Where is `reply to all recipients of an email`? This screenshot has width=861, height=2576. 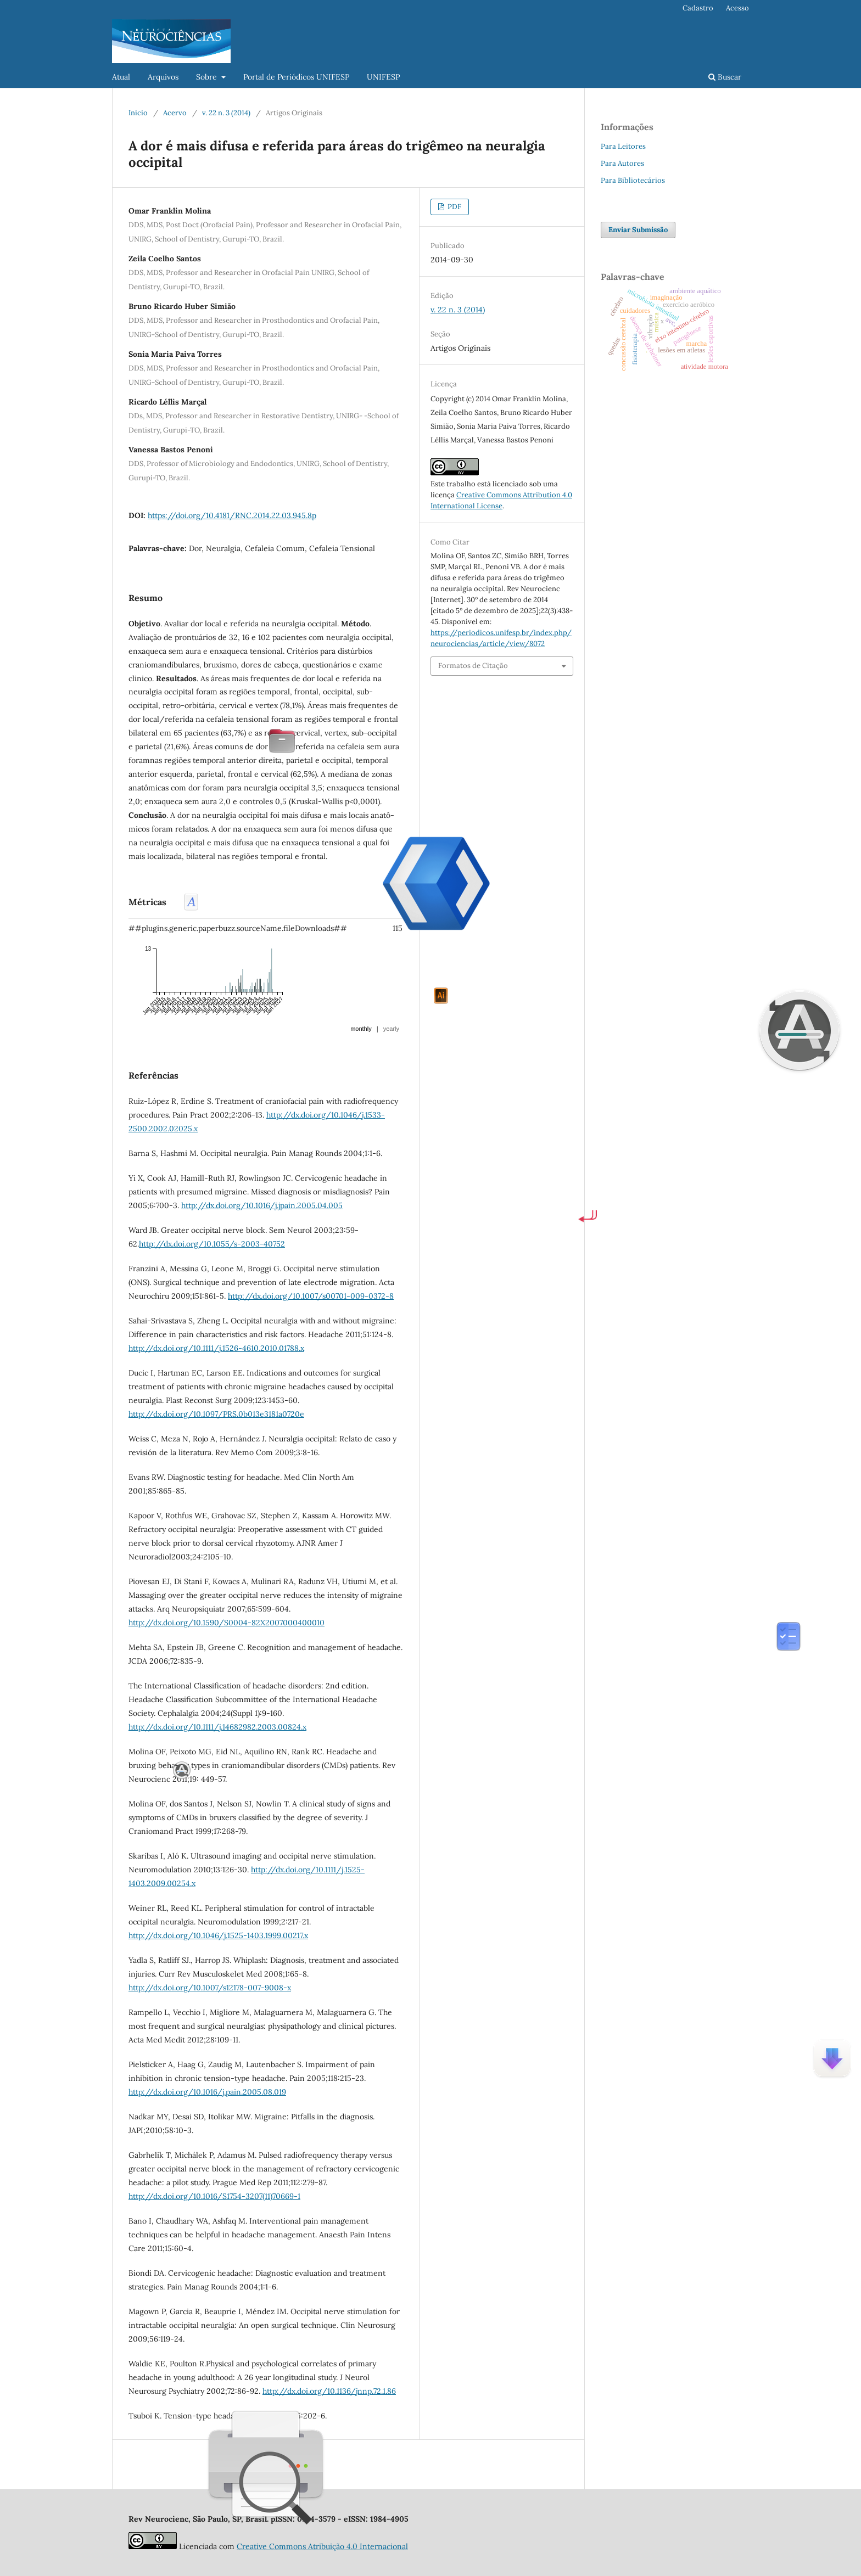 reply to all recipients of an email is located at coordinates (587, 1215).